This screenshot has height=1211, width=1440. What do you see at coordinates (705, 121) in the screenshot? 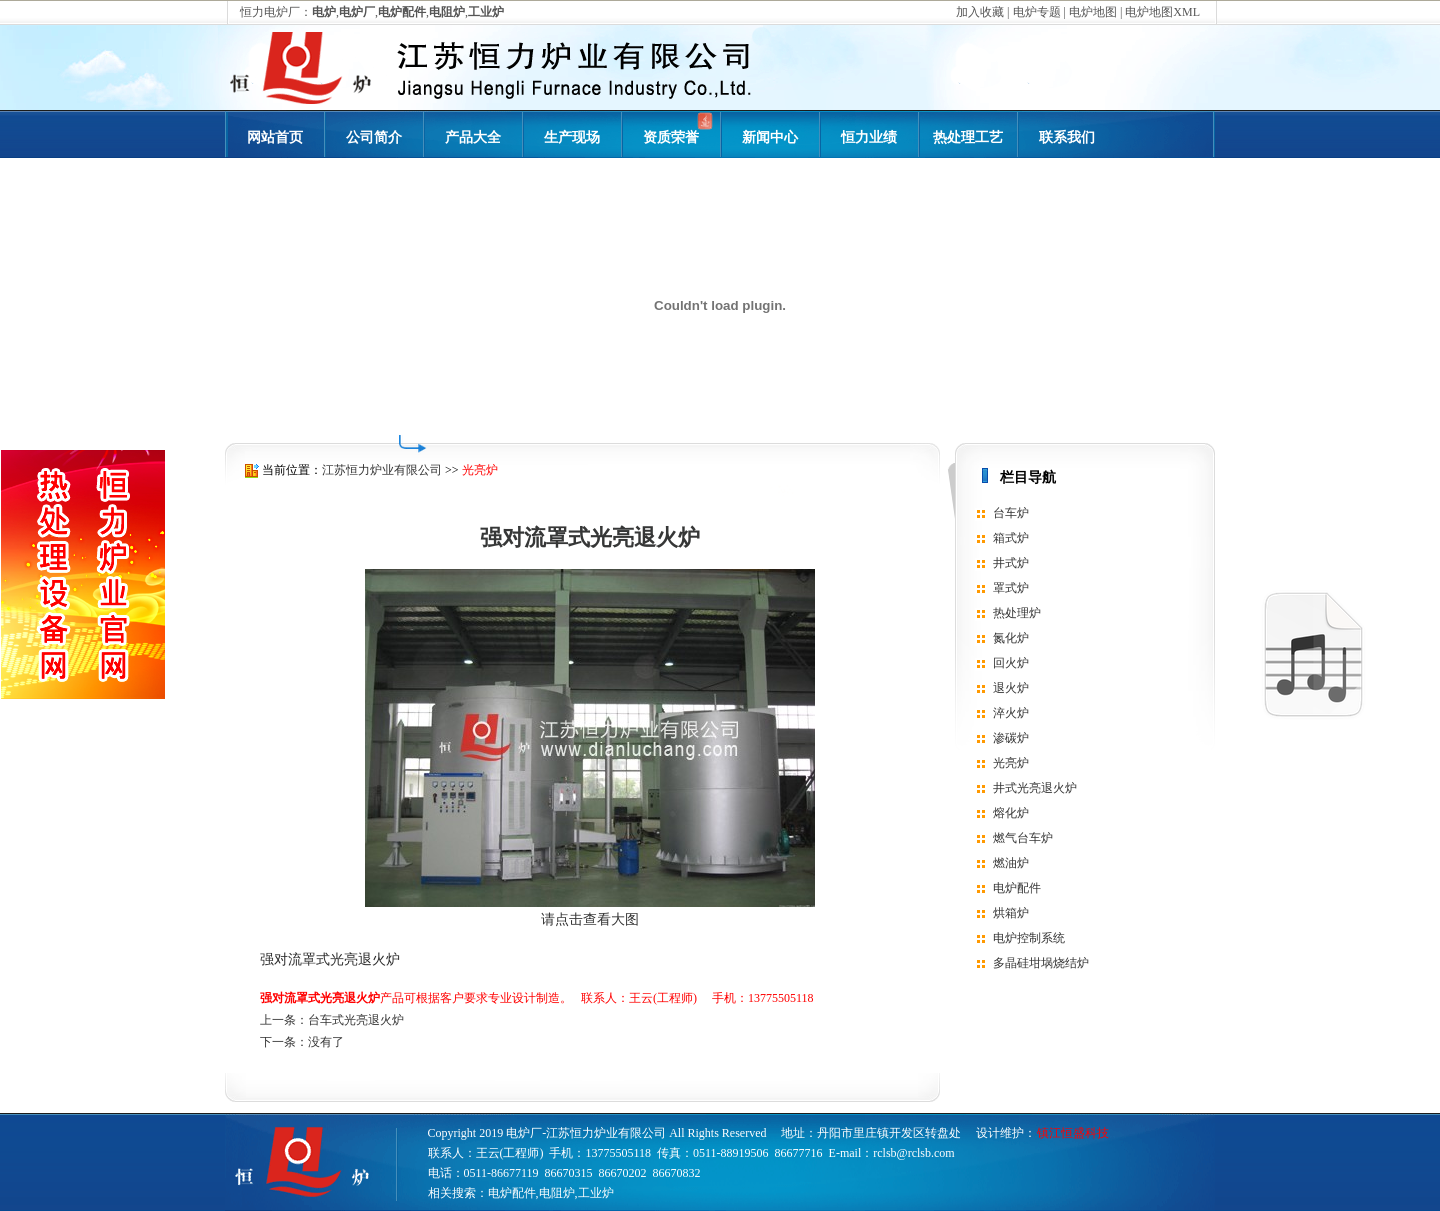
I see `indicates a java source code file` at bounding box center [705, 121].